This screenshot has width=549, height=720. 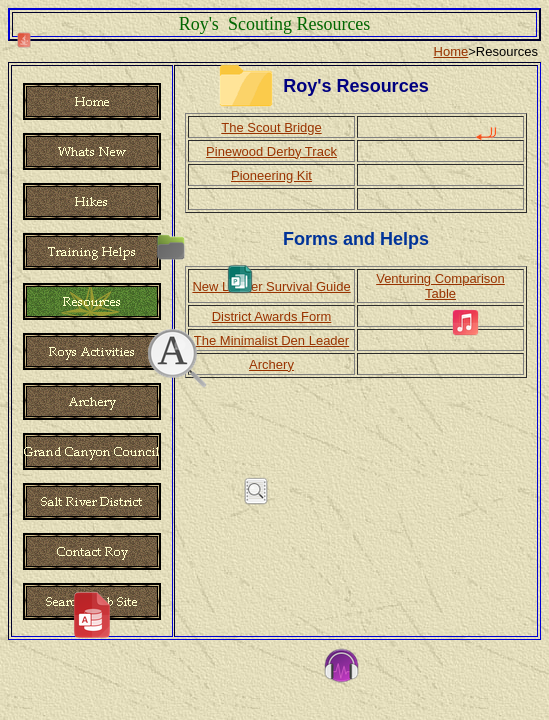 I want to click on open the gnome music app, so click(x=465, y=322).